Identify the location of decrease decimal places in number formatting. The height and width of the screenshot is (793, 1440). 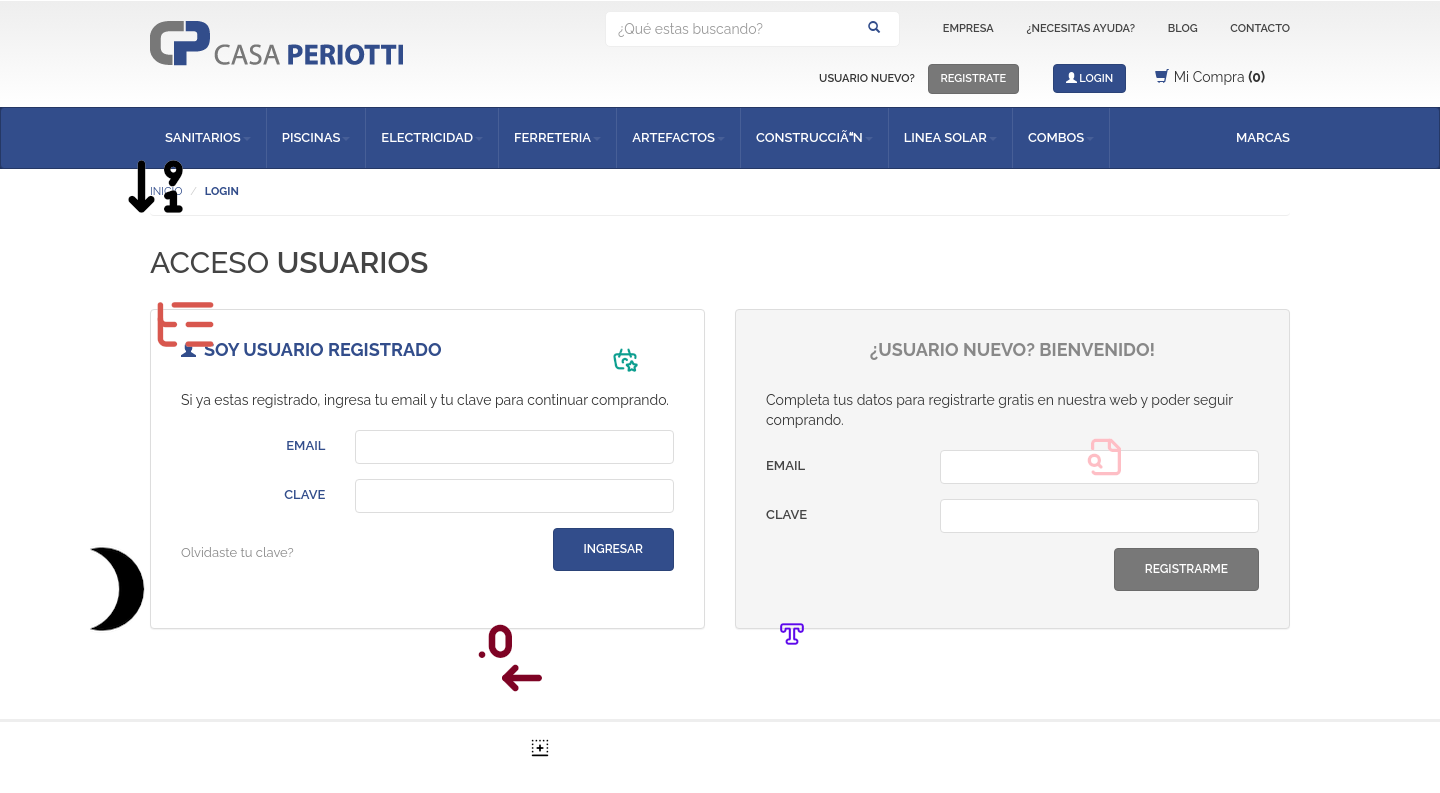
(512, 658).